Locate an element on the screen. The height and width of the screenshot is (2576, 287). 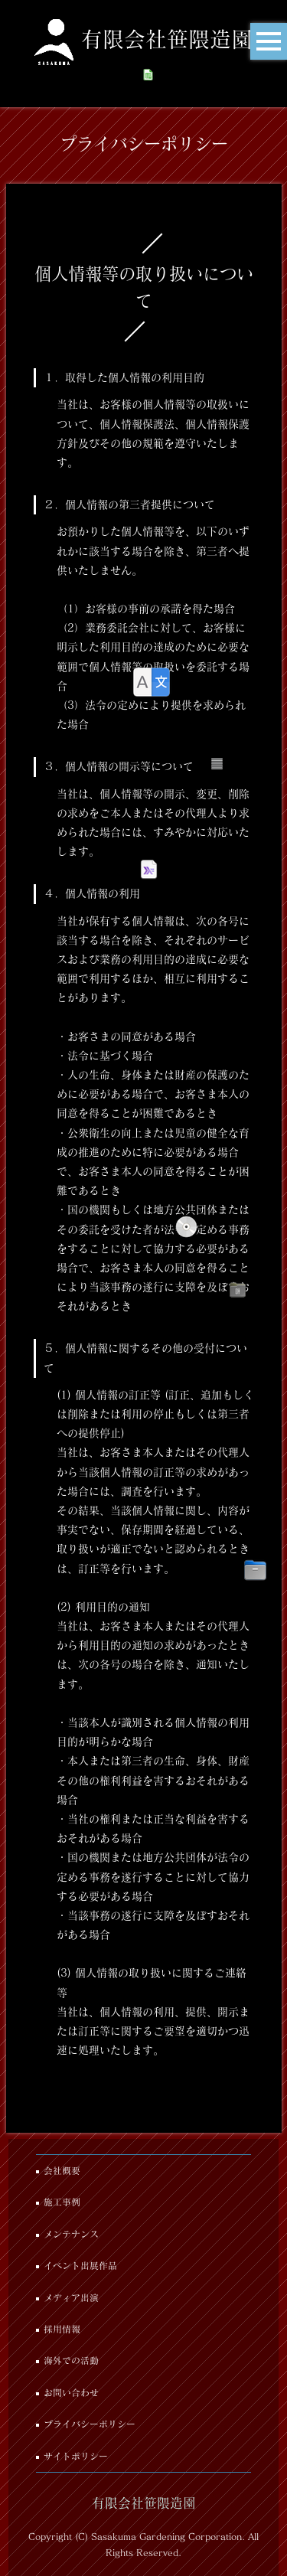
open templates folder is located at coordinates (237, 1289).